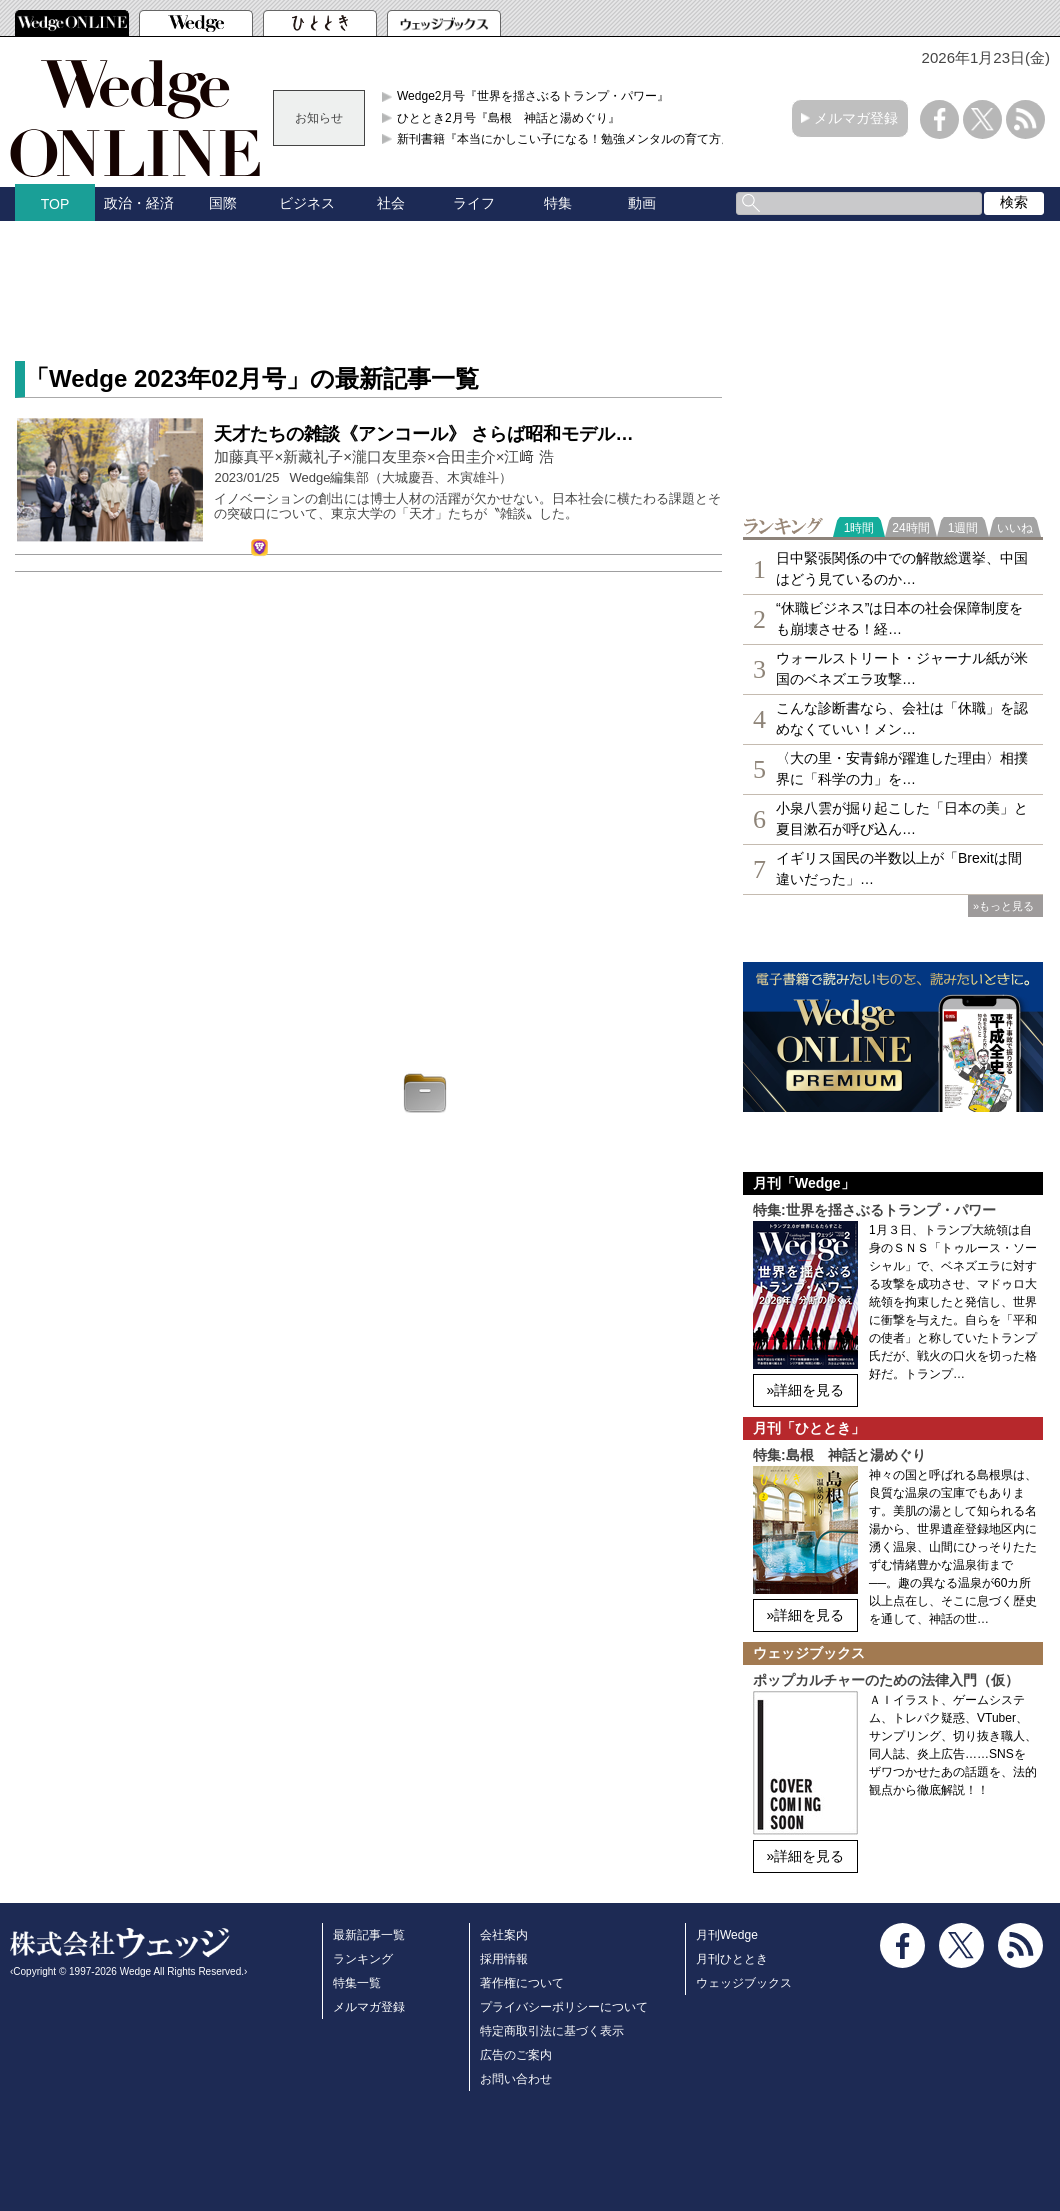  Describe the element at coordinates (259, 547) in the screenshot. I see `launch brave nightly browser` at that location.